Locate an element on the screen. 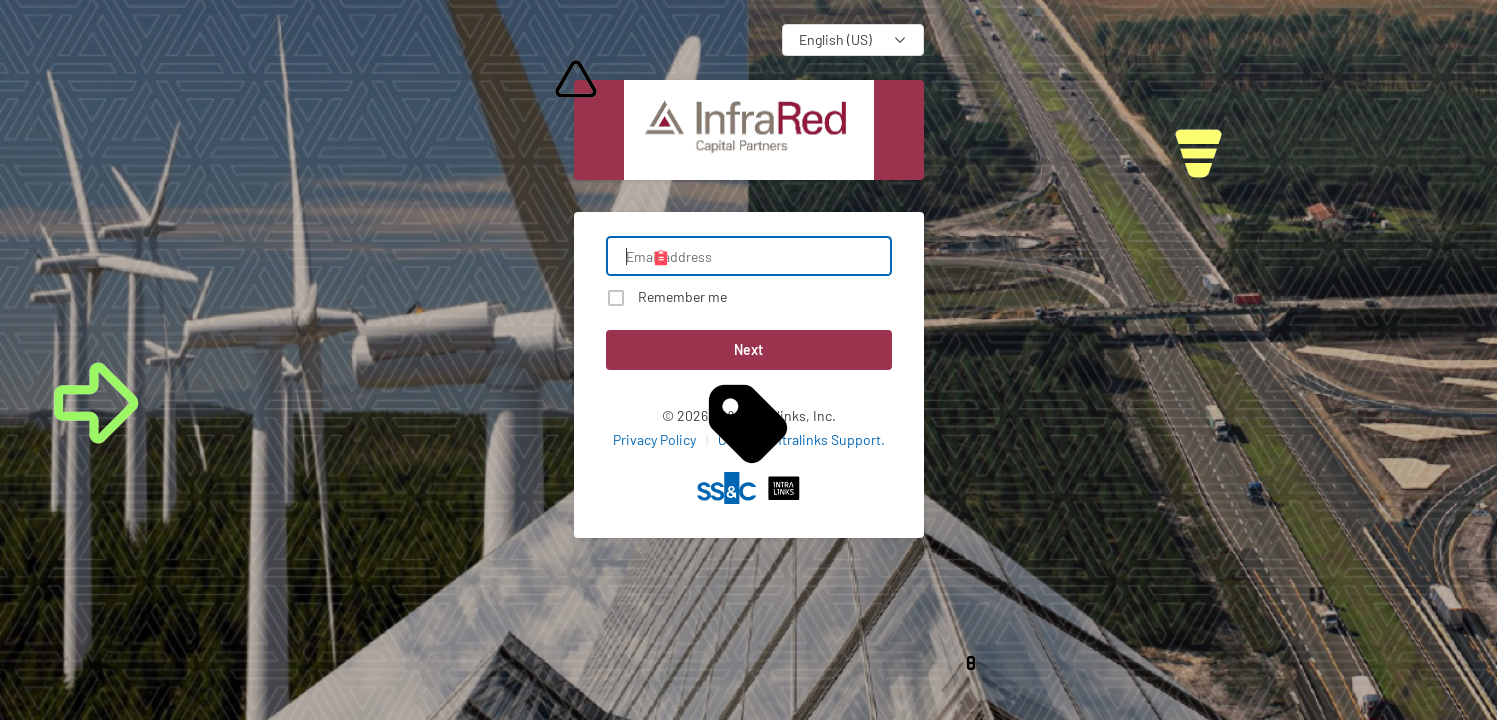 Image resolution: width=1497 pixels, height=720 pixels. bleach-safe laundry care symbol is located at coordinates (576, 81).